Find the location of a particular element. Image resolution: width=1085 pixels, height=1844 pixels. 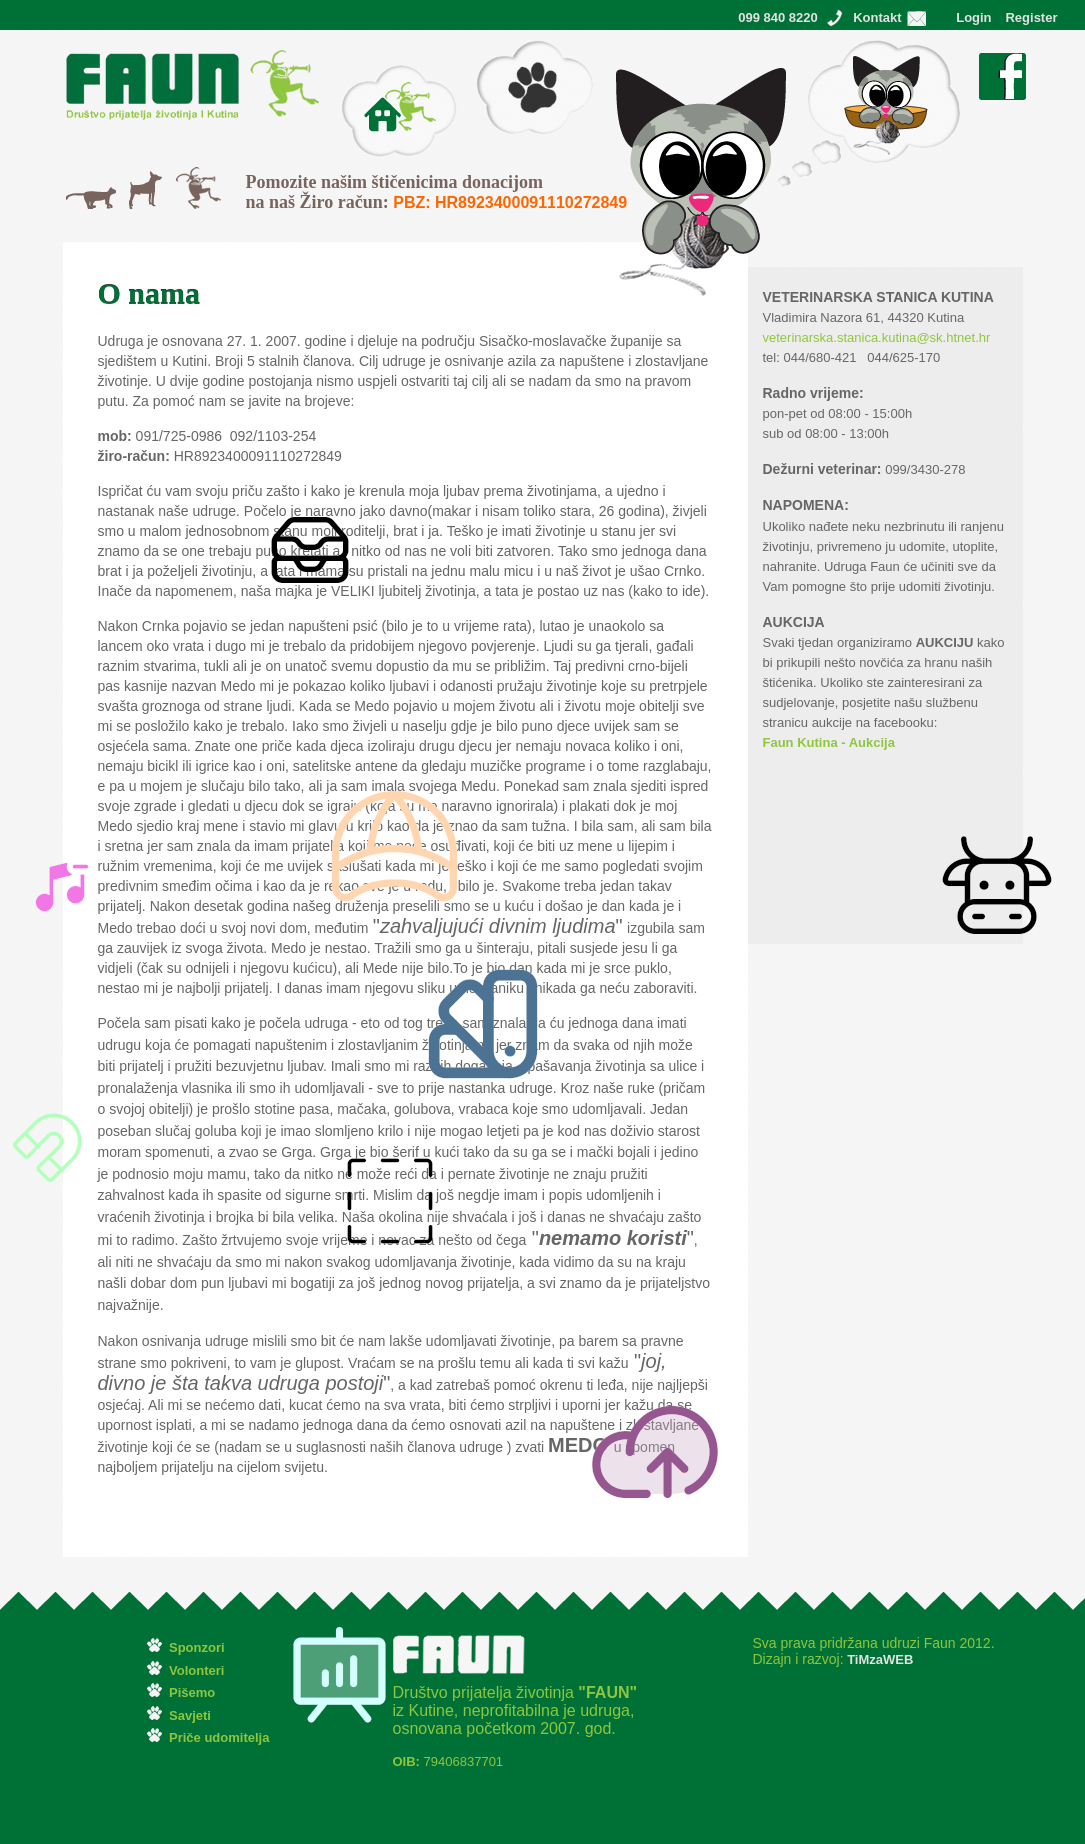

activate magnetic snap or alignment tool is located at coordinates (48, 1146).